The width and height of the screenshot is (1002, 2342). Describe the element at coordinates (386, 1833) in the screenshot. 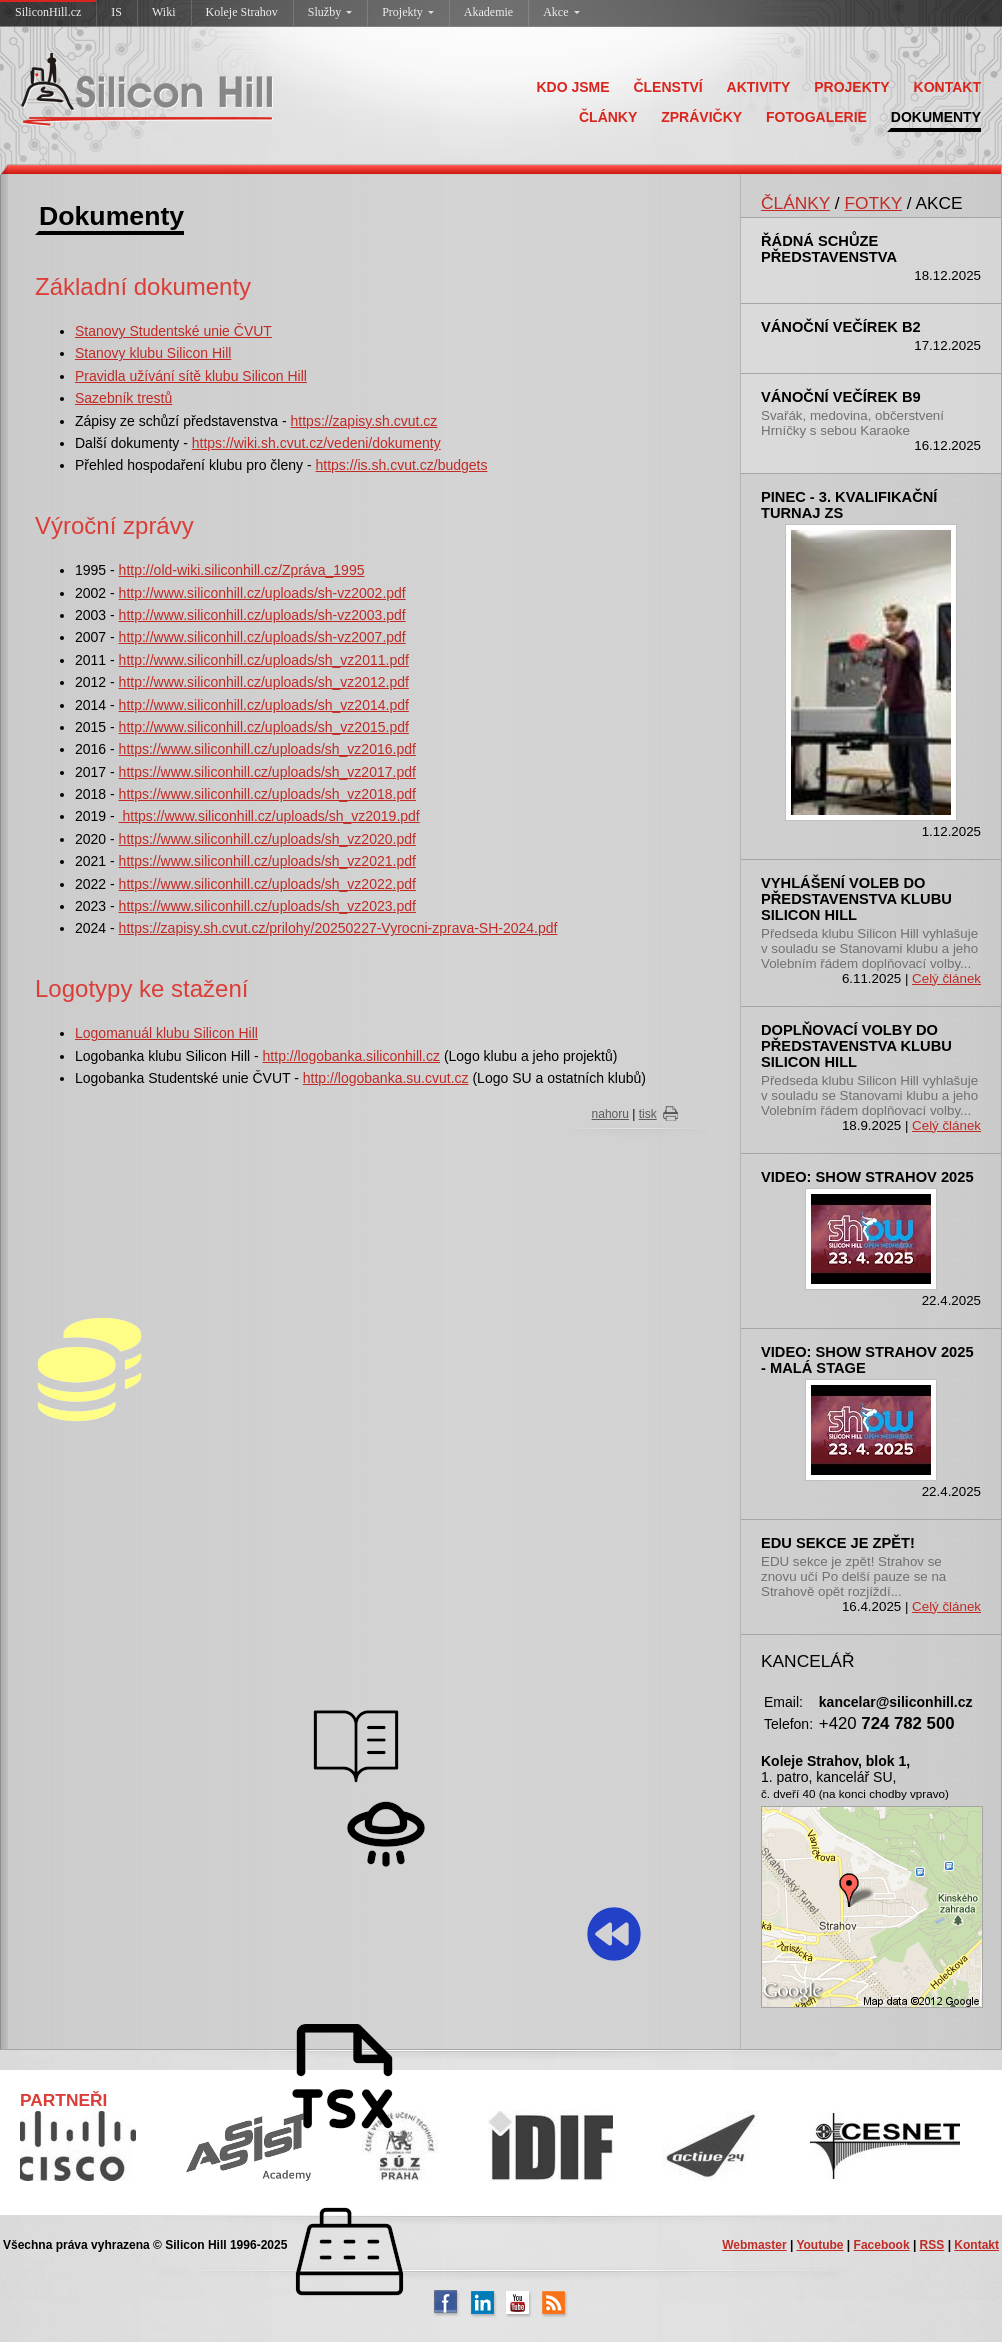

I see `access sci-fi or space-themed content` at that location.